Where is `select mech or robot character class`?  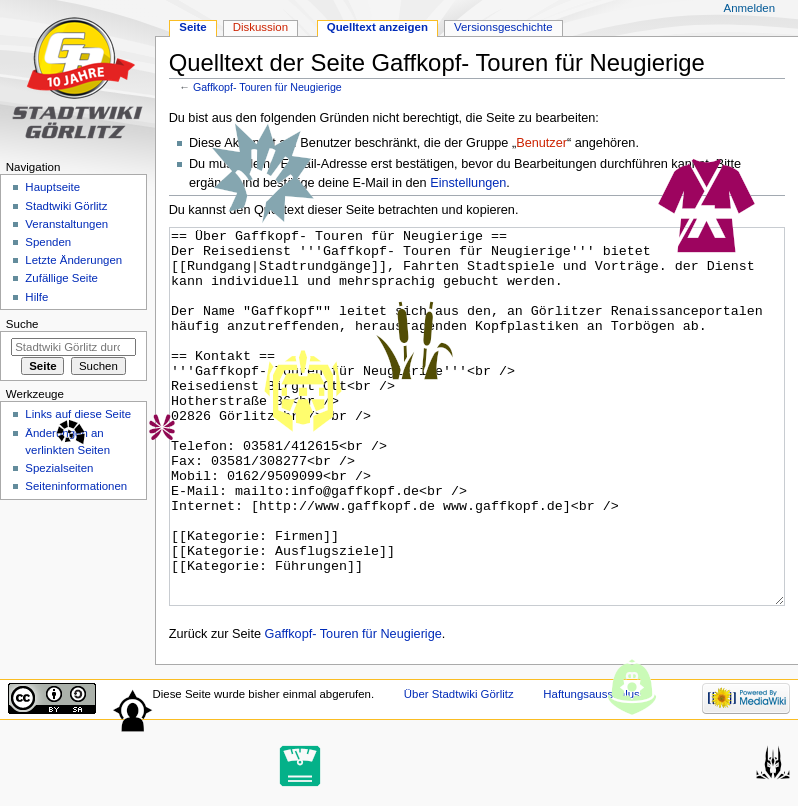
select mech or robot character class is located at coordinates (303, 391).